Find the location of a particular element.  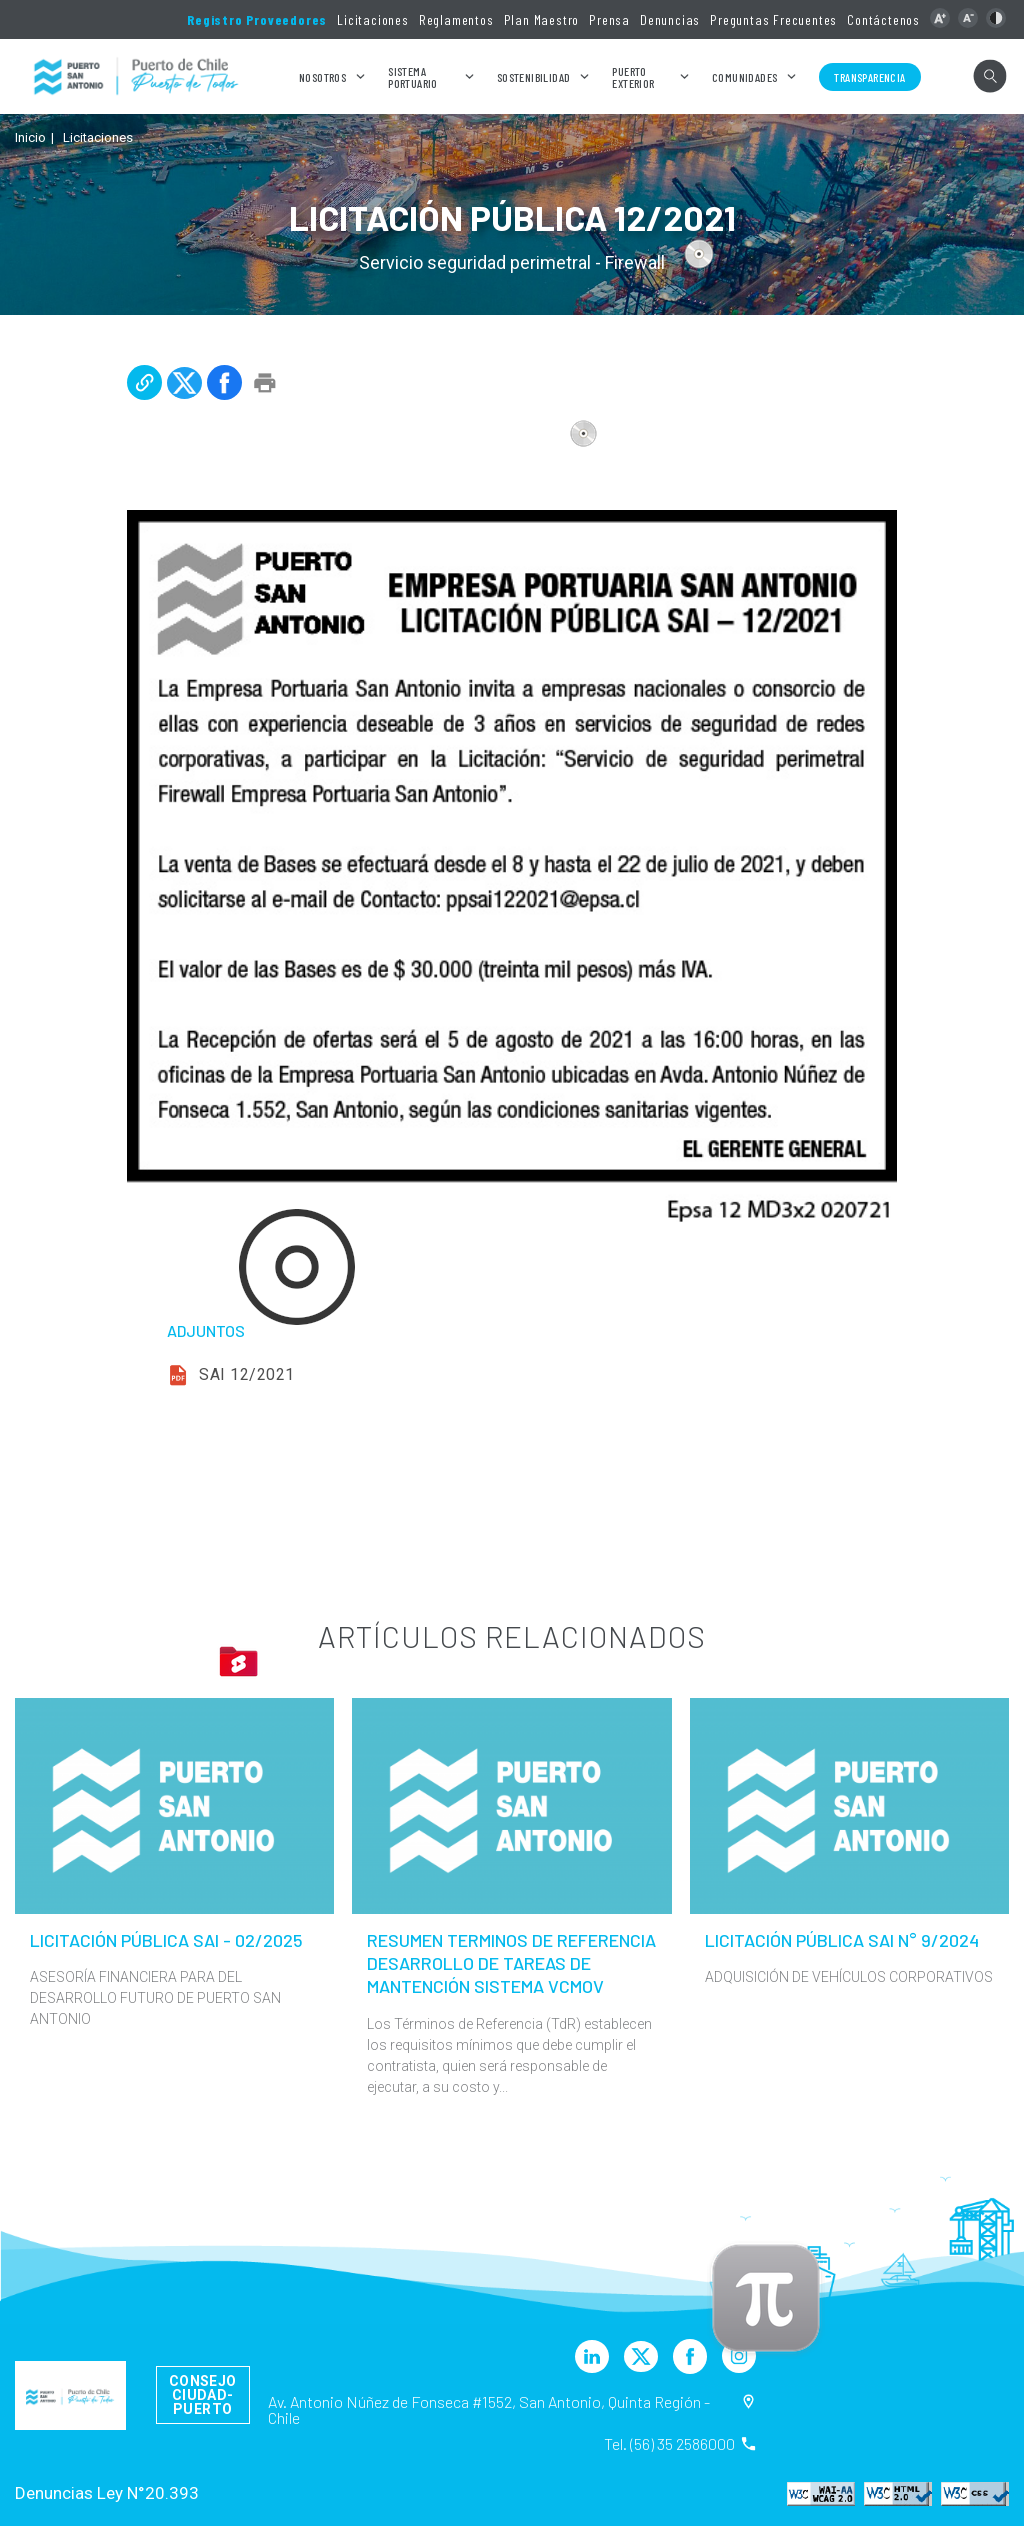

indicates a CD-ROM drive or optical disc device is located at coordinates (583, 433).